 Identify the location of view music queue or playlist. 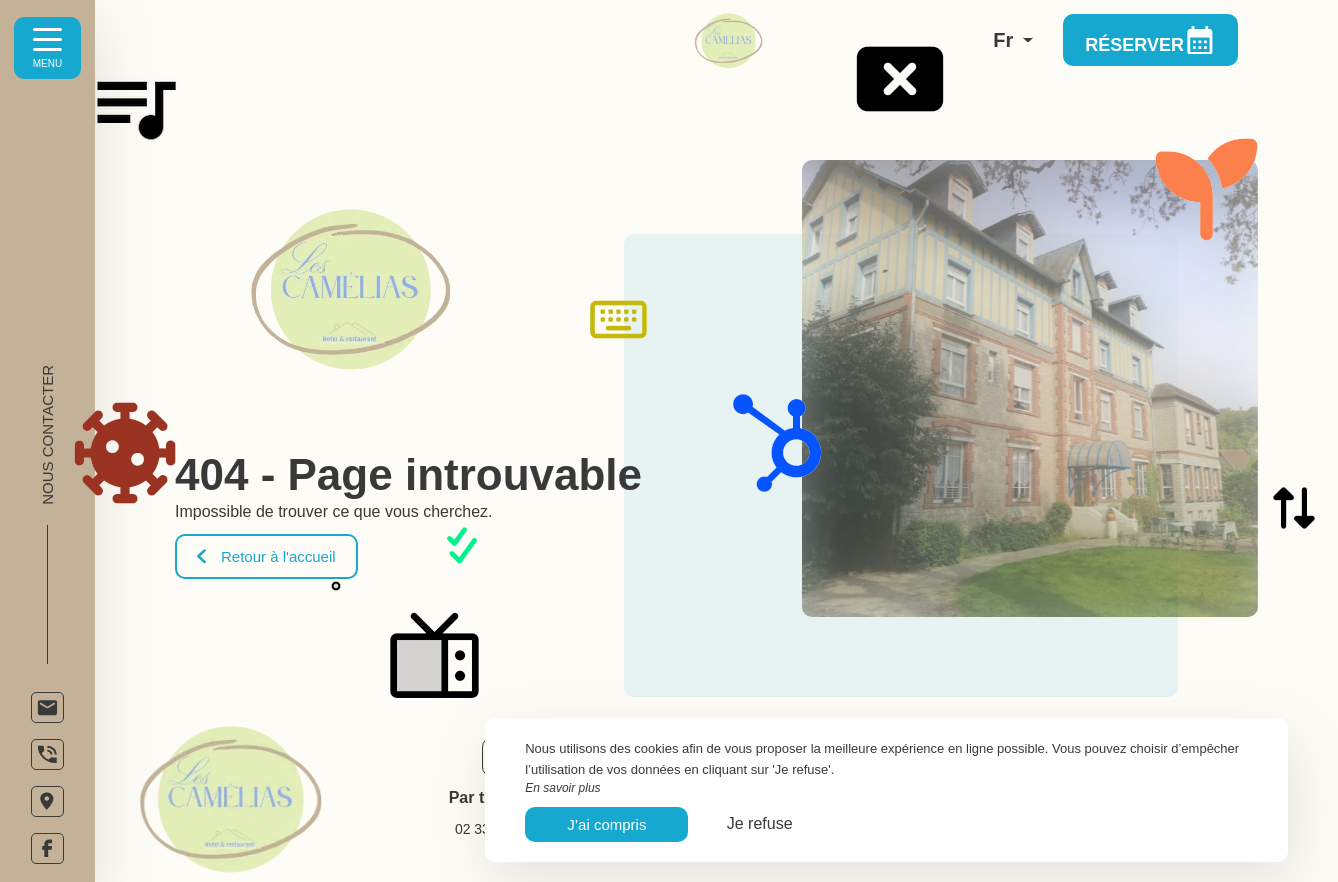
(134, 106).